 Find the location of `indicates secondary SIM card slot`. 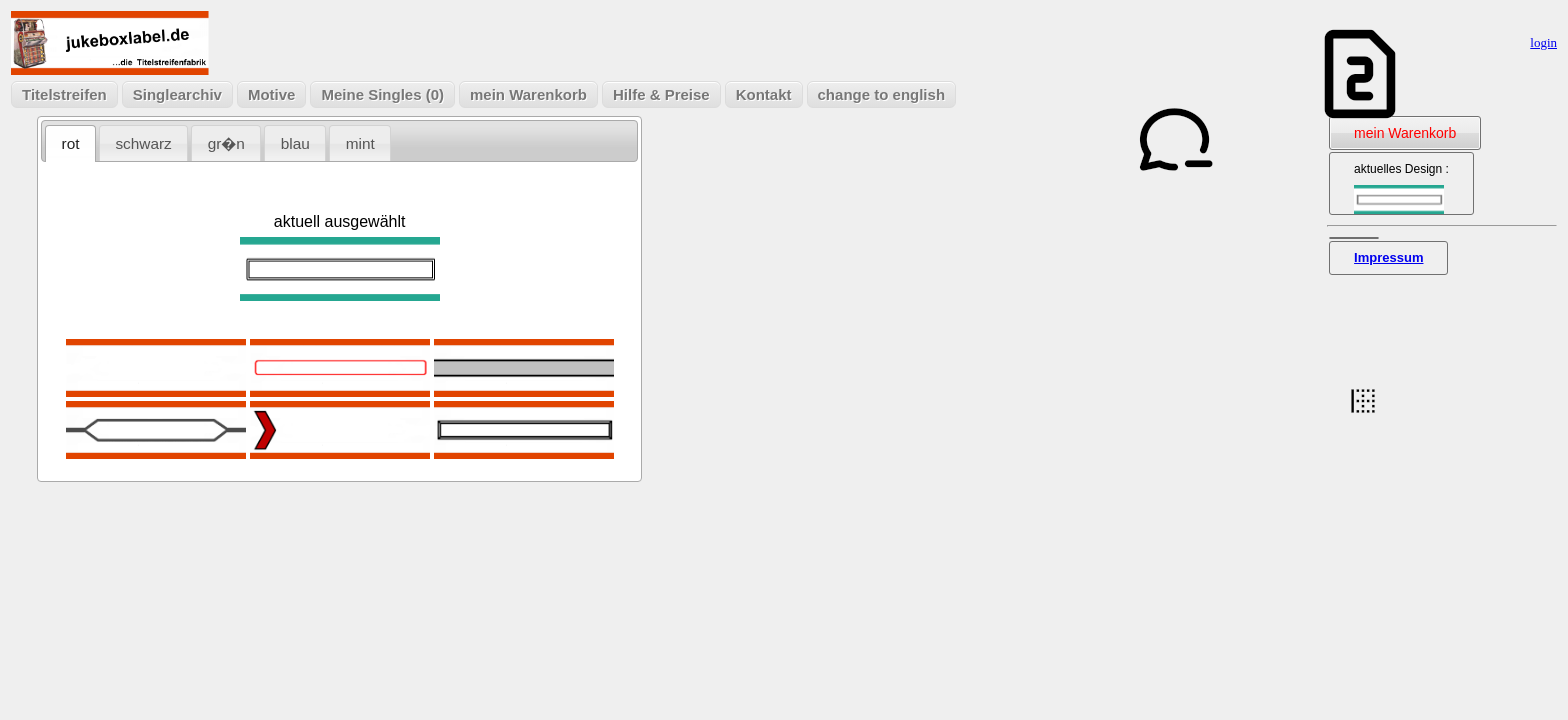

indicates secondary SIM card slot is located at coordinates (1360, 74).